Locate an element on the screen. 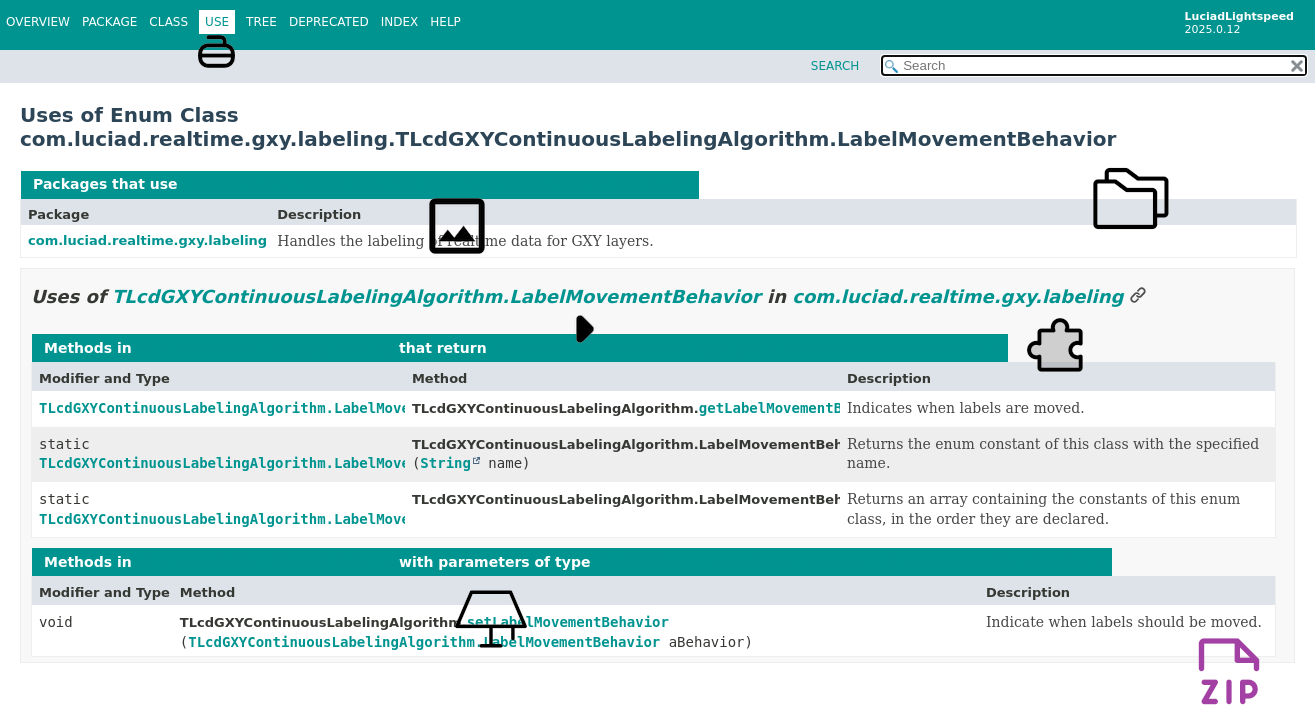 The height and width of the screenshot is (720, 1315). access plugins or extensions is located at coordinates (1058, 347).